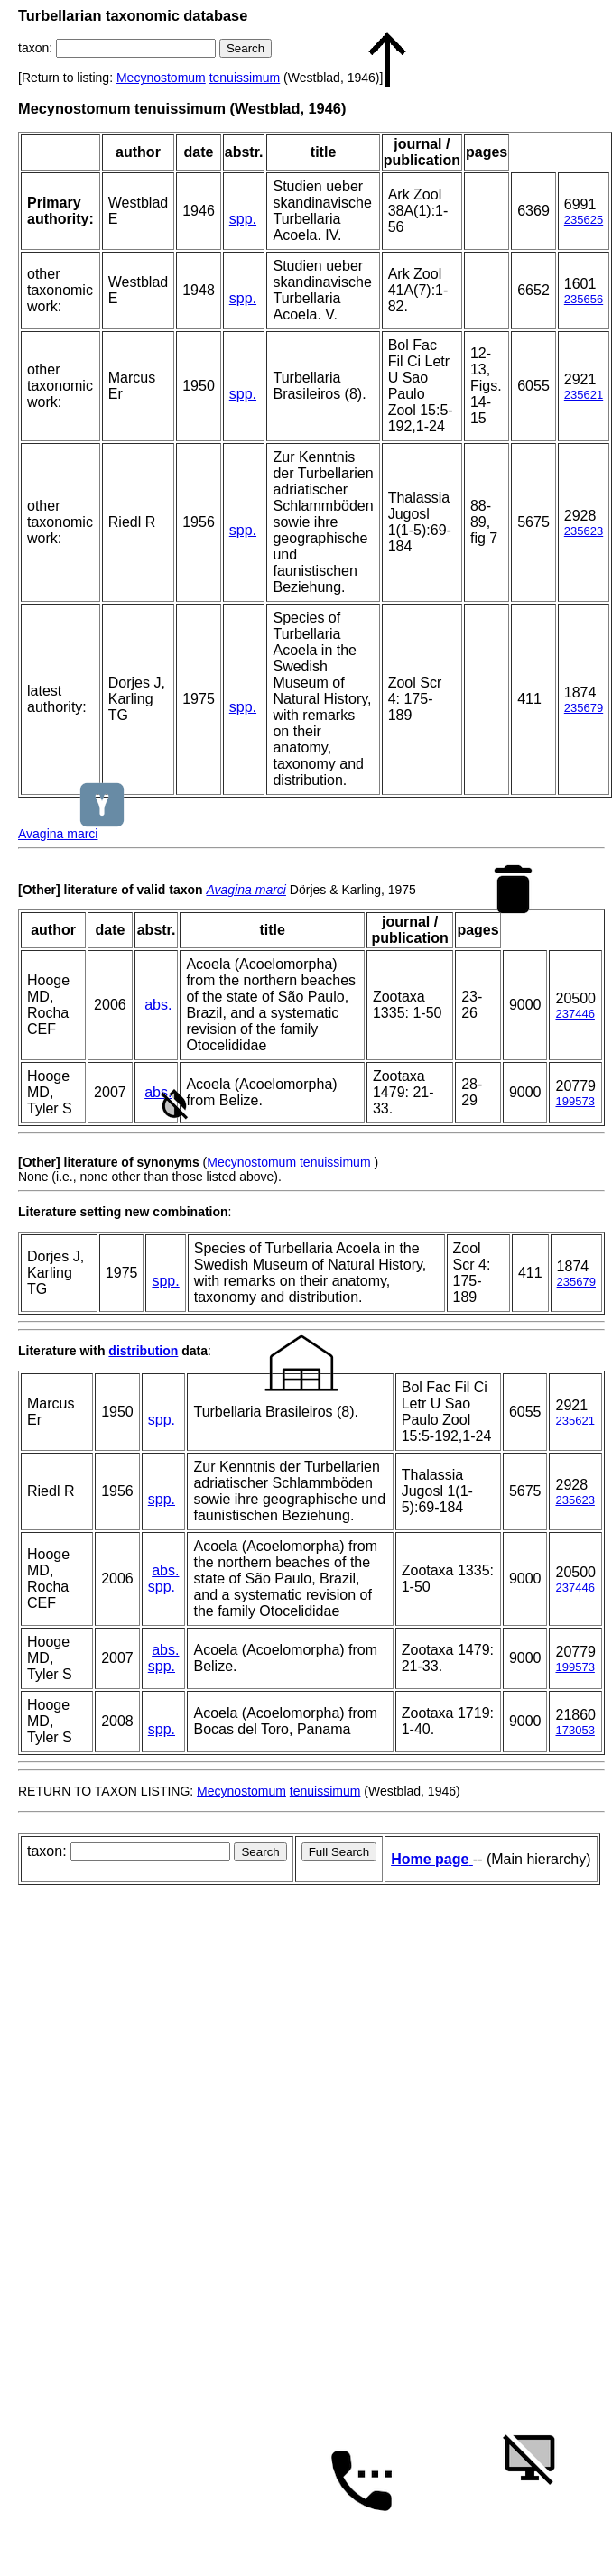  I want to click on delete selected item, so click(513, 889).